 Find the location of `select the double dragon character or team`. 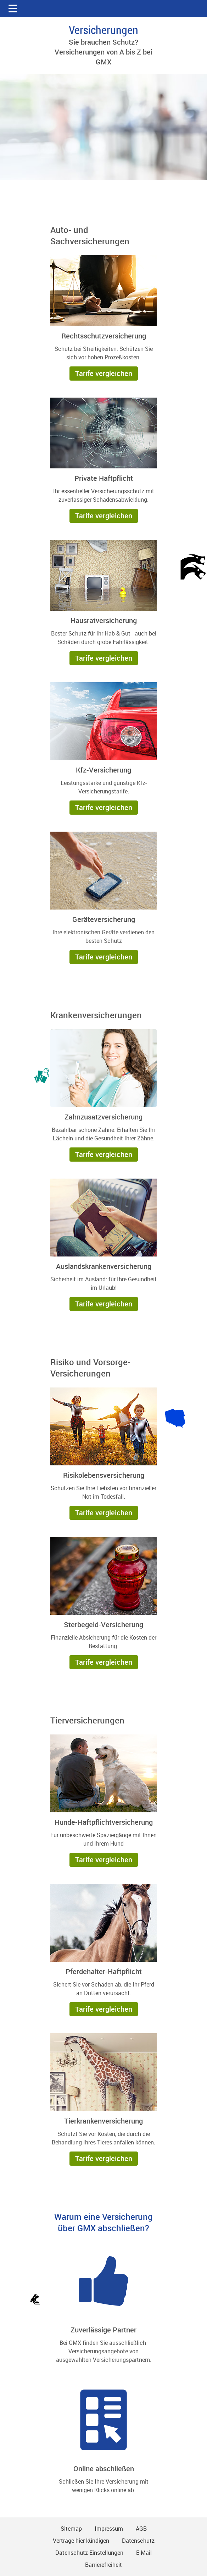

select the double dragon character or team is located at coordinates (193, 567).